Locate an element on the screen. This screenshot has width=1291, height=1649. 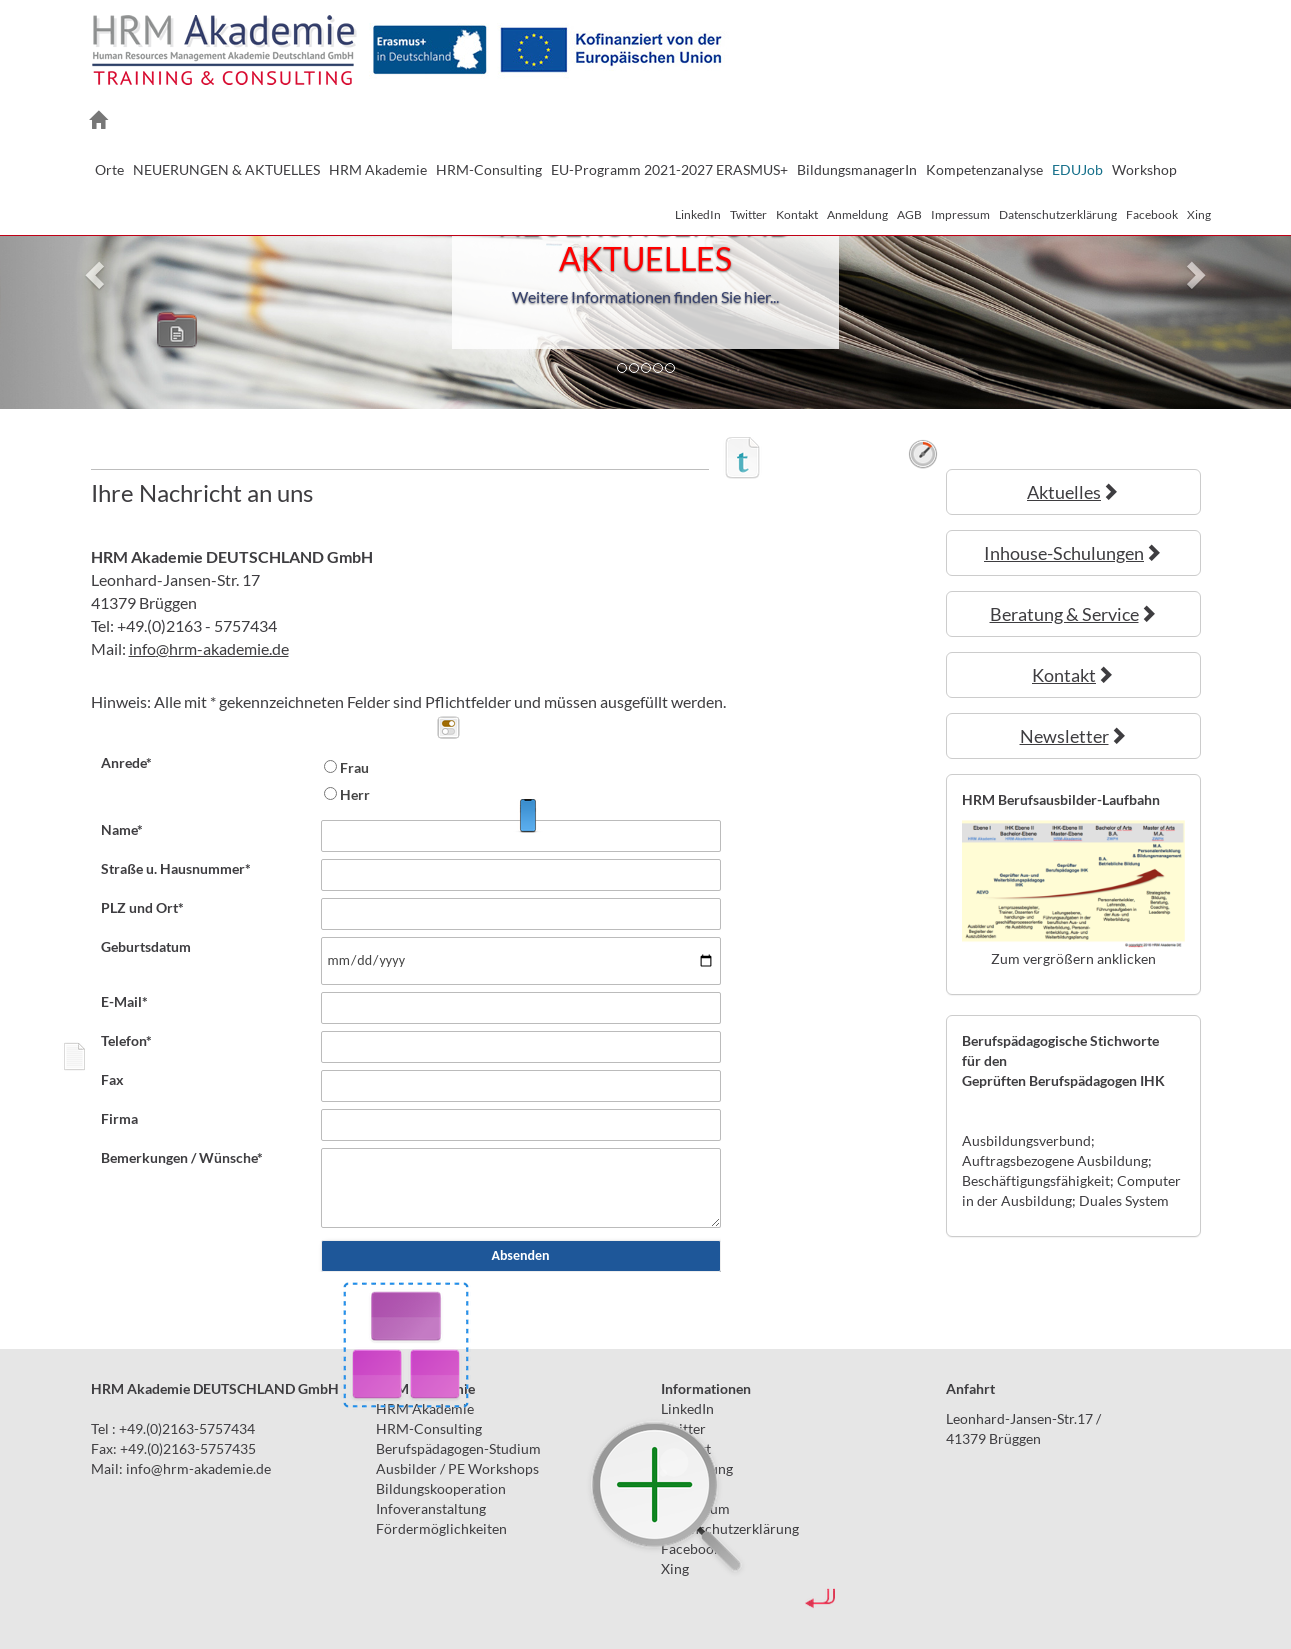
open your documents folder is located at coordinates (177, 329).